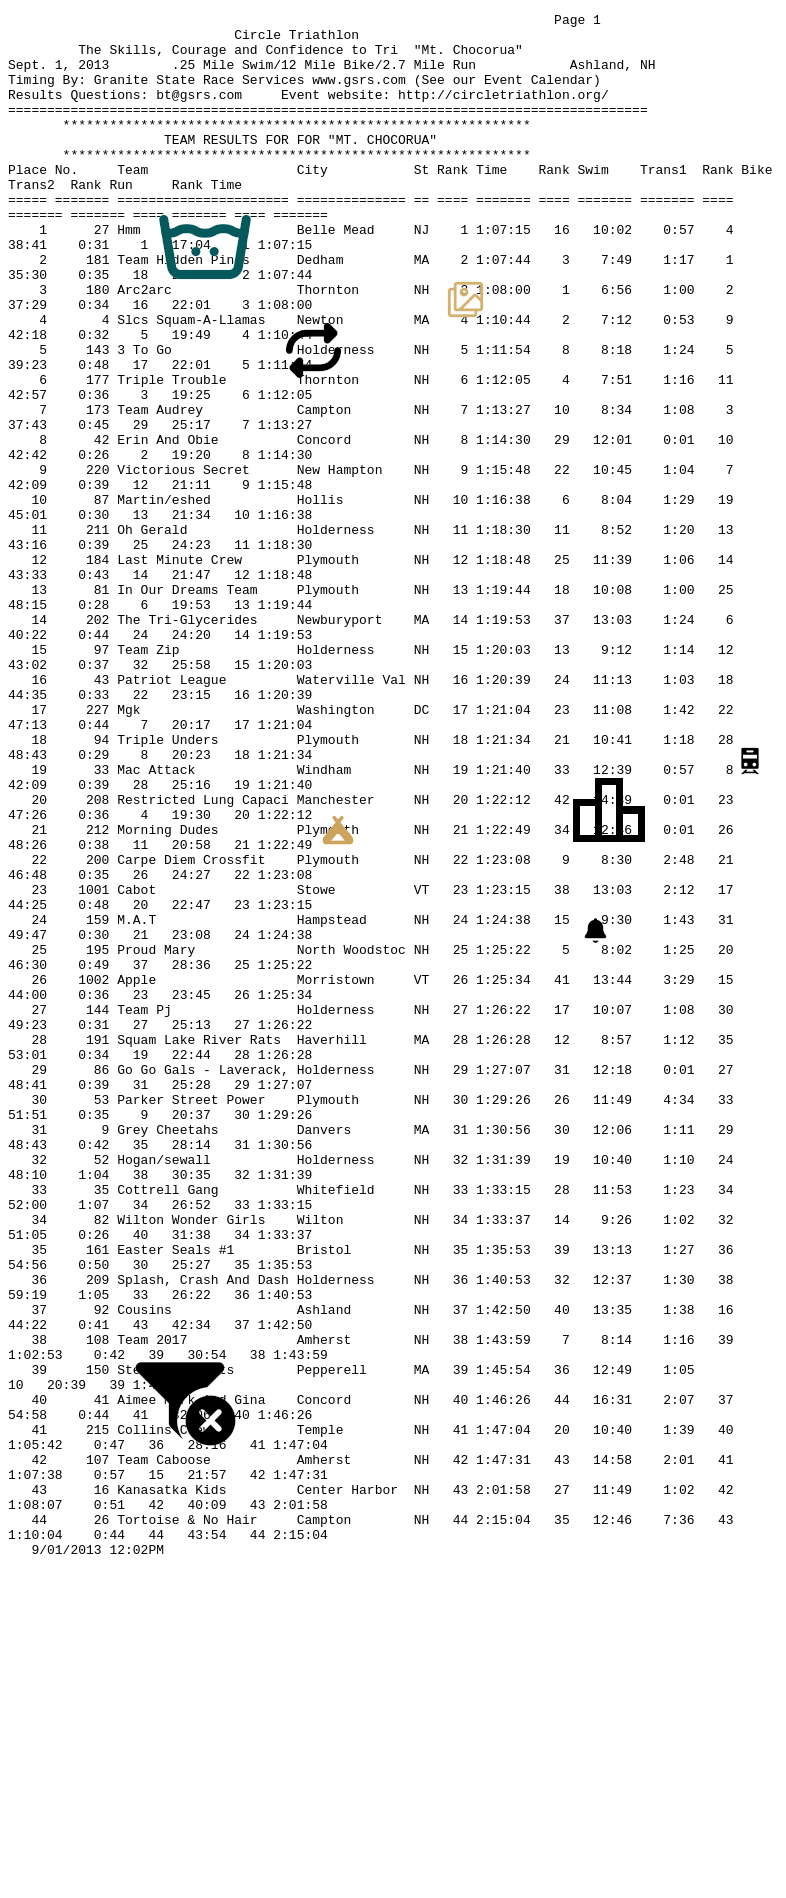 Image resolution: width=786 pixels, height=1898 pixels. What do you see at coordinates (609, 810) in the screenshot?
I see `view leaderboard rankings` at bounding box center [609, 810].